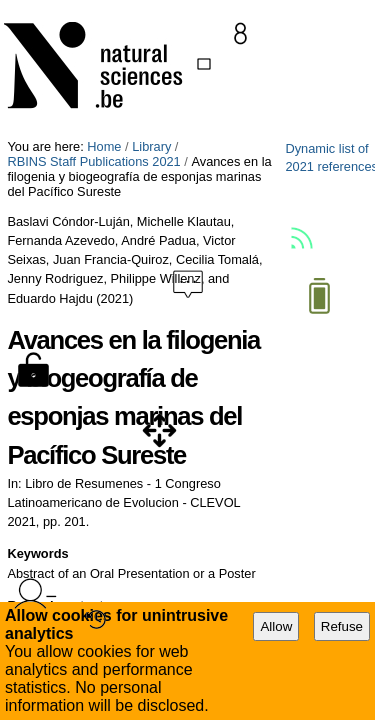  Describe the element at coordinates (302, 238) in the screenshot. I see `subscribe to an RSS feed` at that location.